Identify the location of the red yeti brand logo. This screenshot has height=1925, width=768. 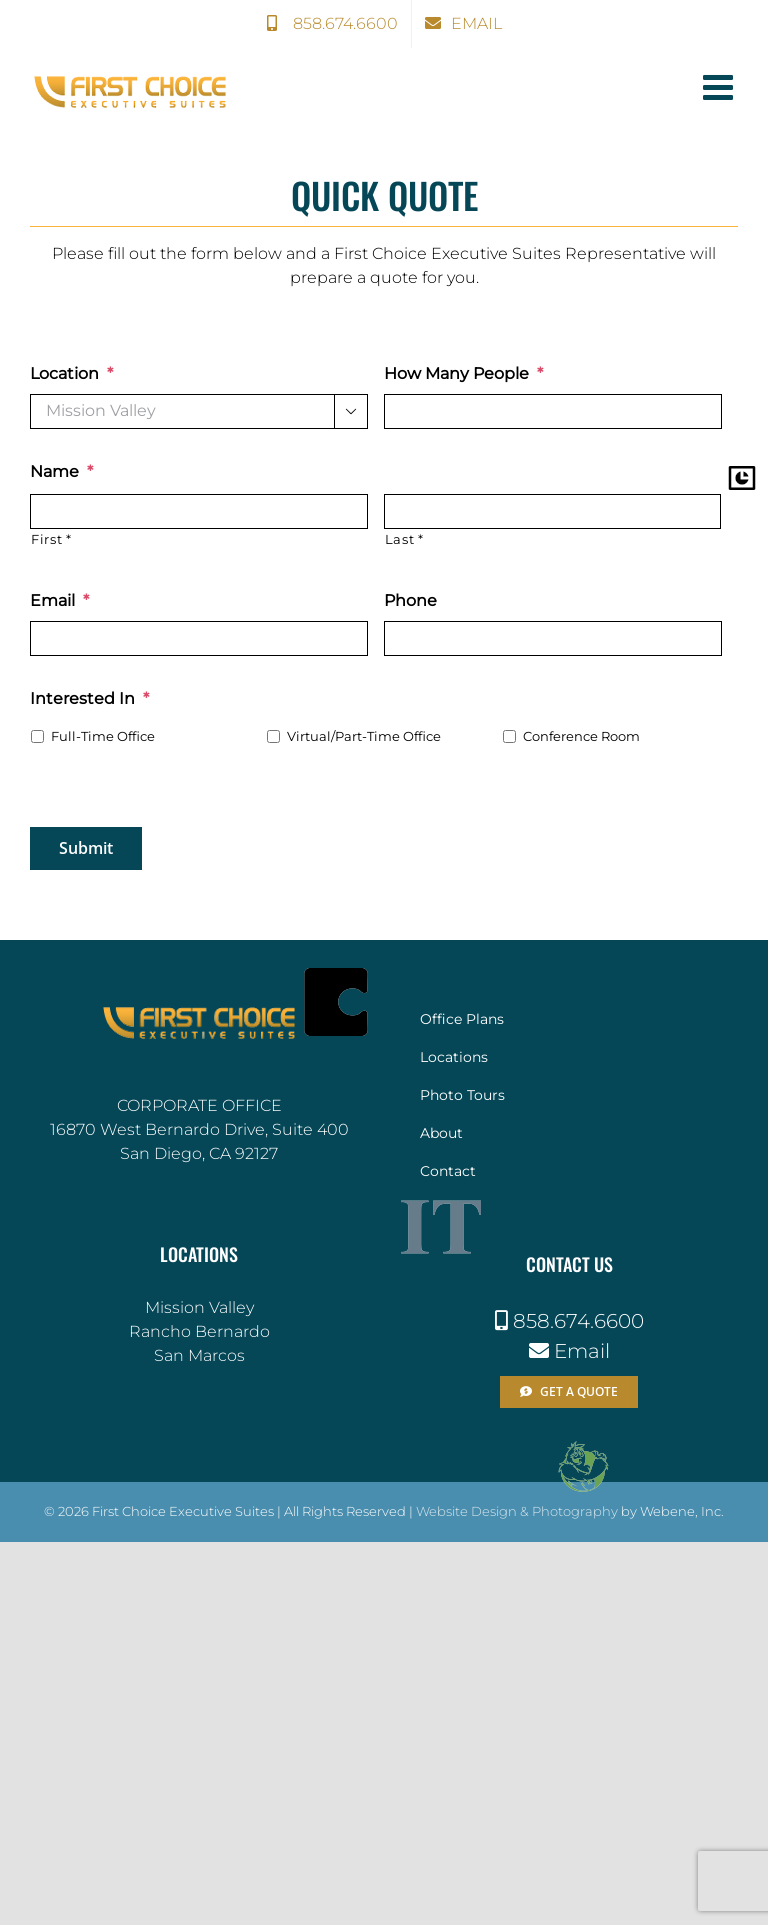
(583, 1466).